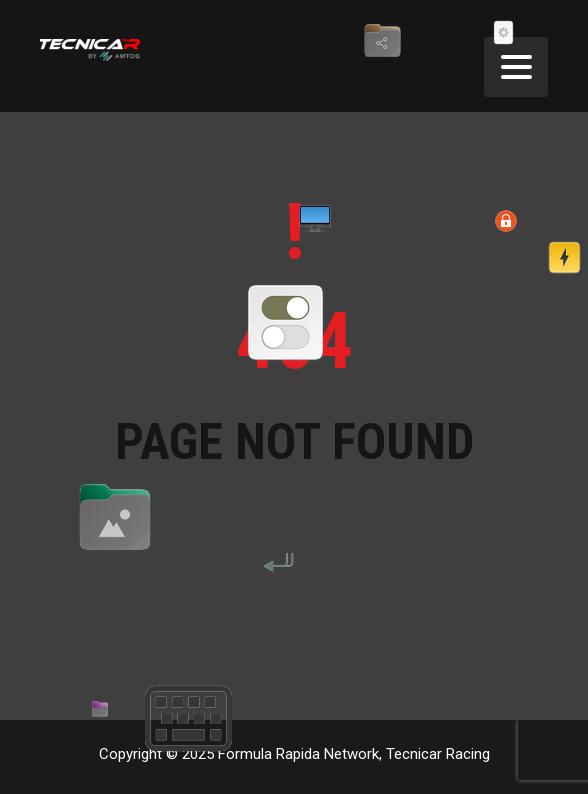  I want to click on open keyboard settings, so click(188, 718).